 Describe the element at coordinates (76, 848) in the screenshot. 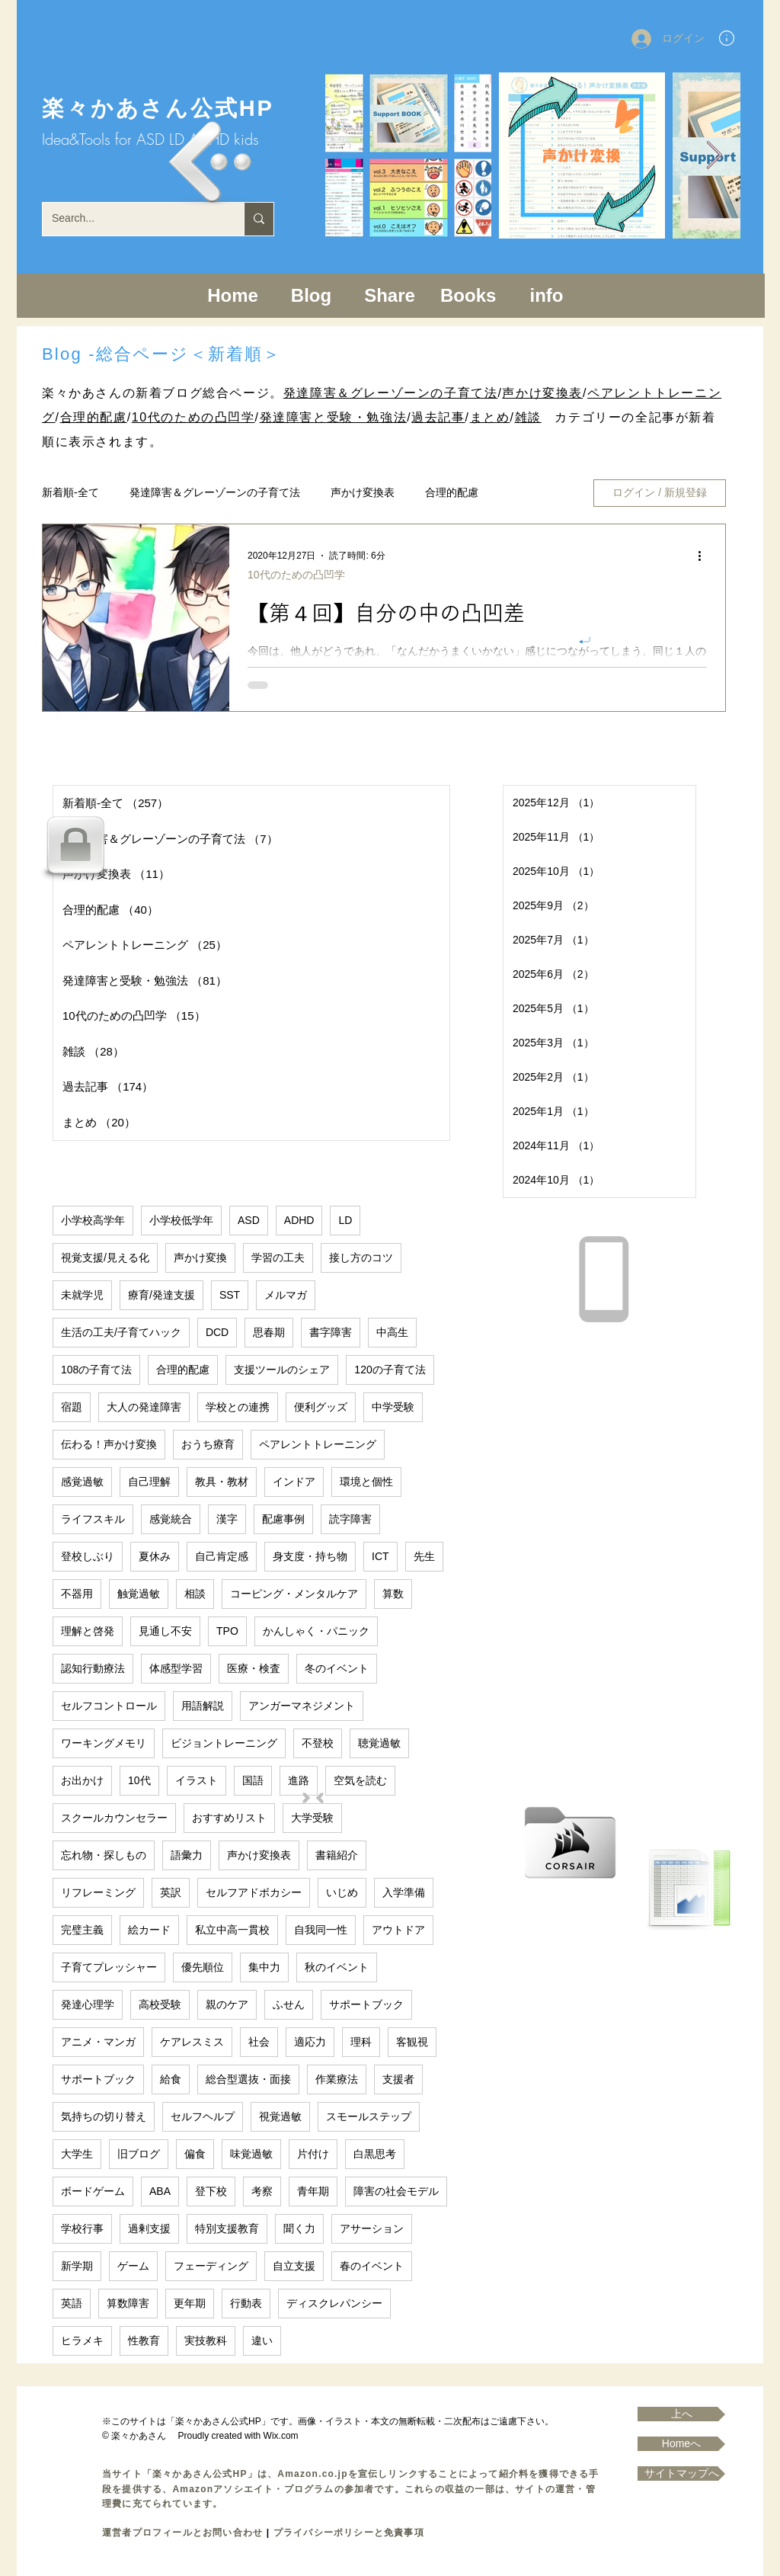

I see `indicates a locked or read-only file` at that location.